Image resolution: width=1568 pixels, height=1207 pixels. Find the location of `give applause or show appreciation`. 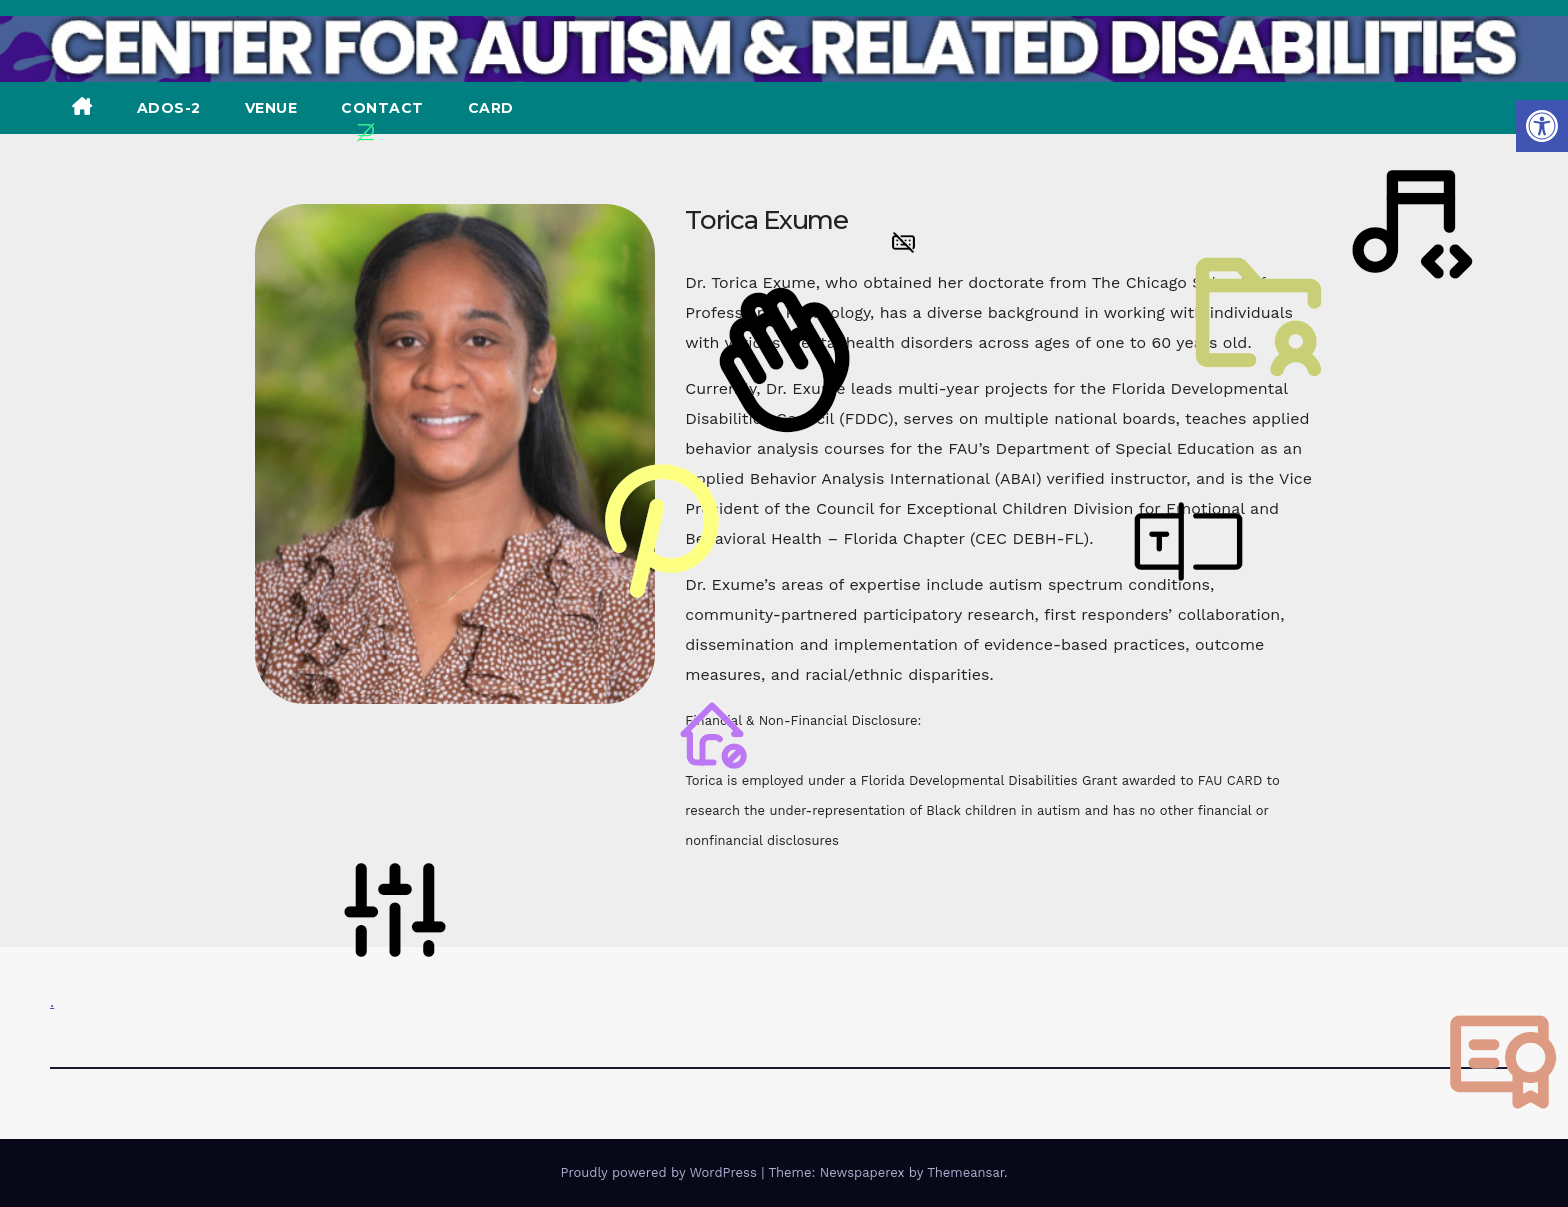

give applause or show appreciation is located at coordinates (787, 360).